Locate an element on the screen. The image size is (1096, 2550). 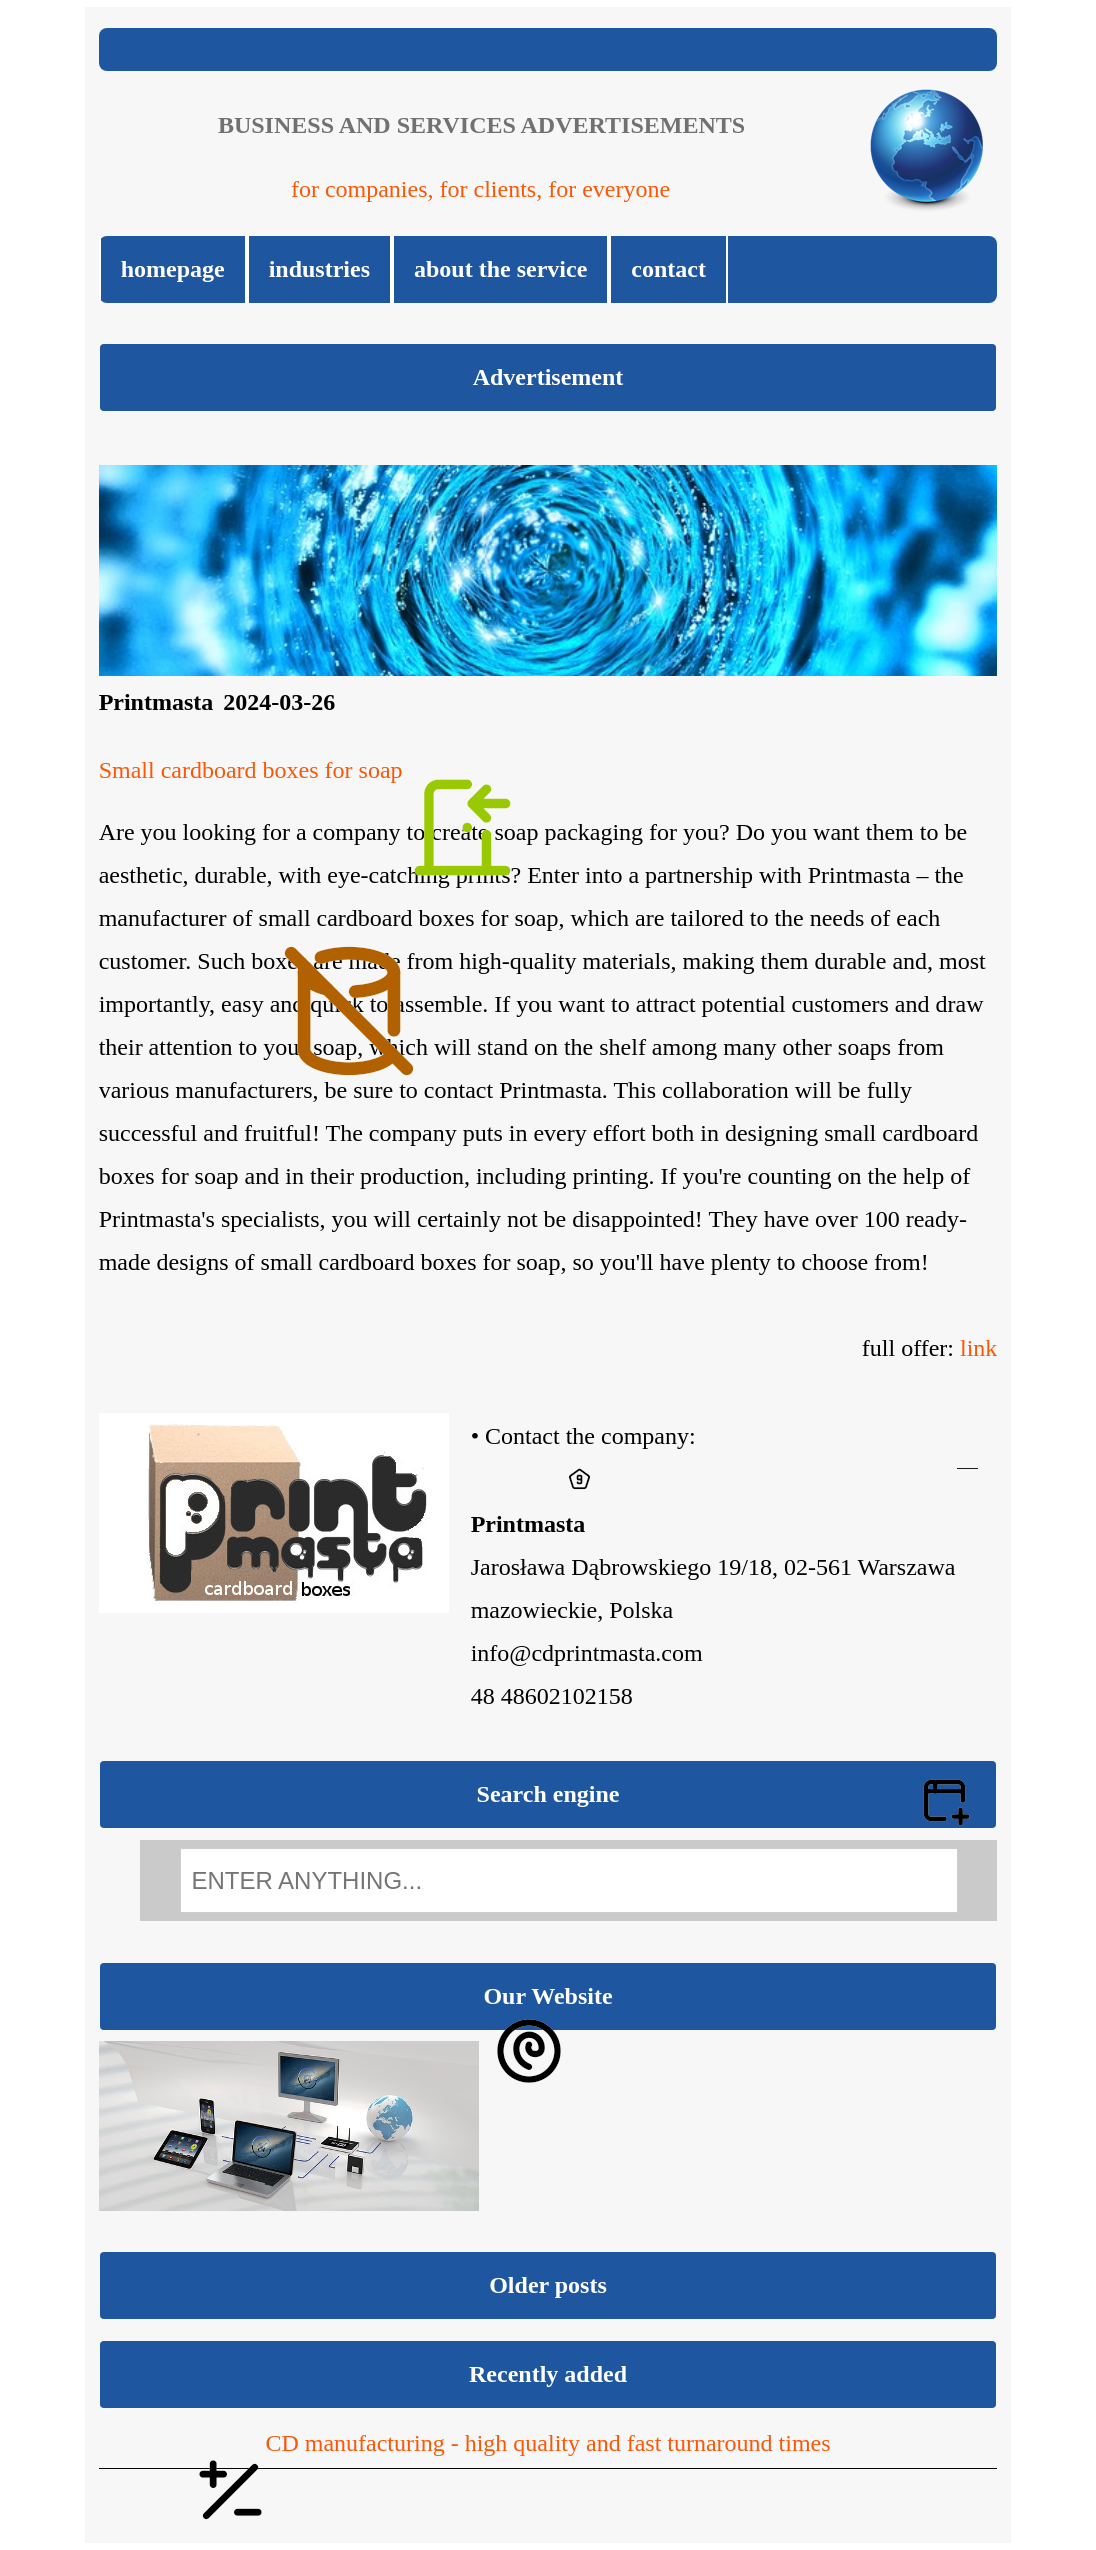
toggle between adding and subtracting values is located at coordinates (230, 2491).